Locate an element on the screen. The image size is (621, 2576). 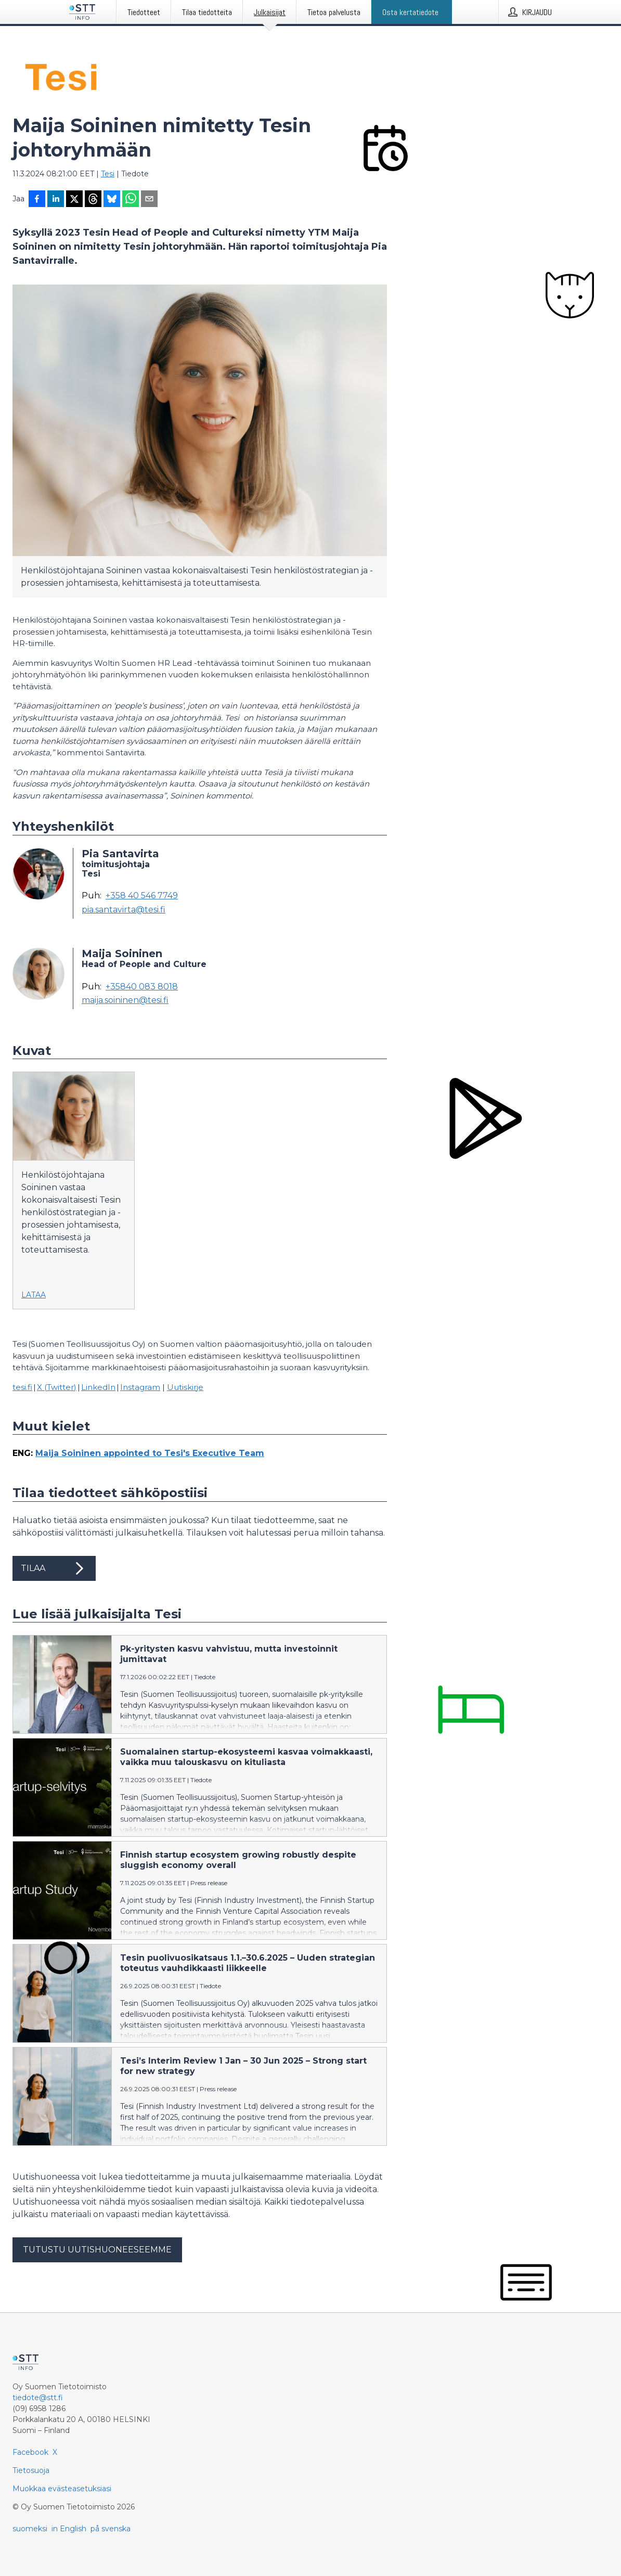
schedule an event or appointment is located at coordinates (384, 148).